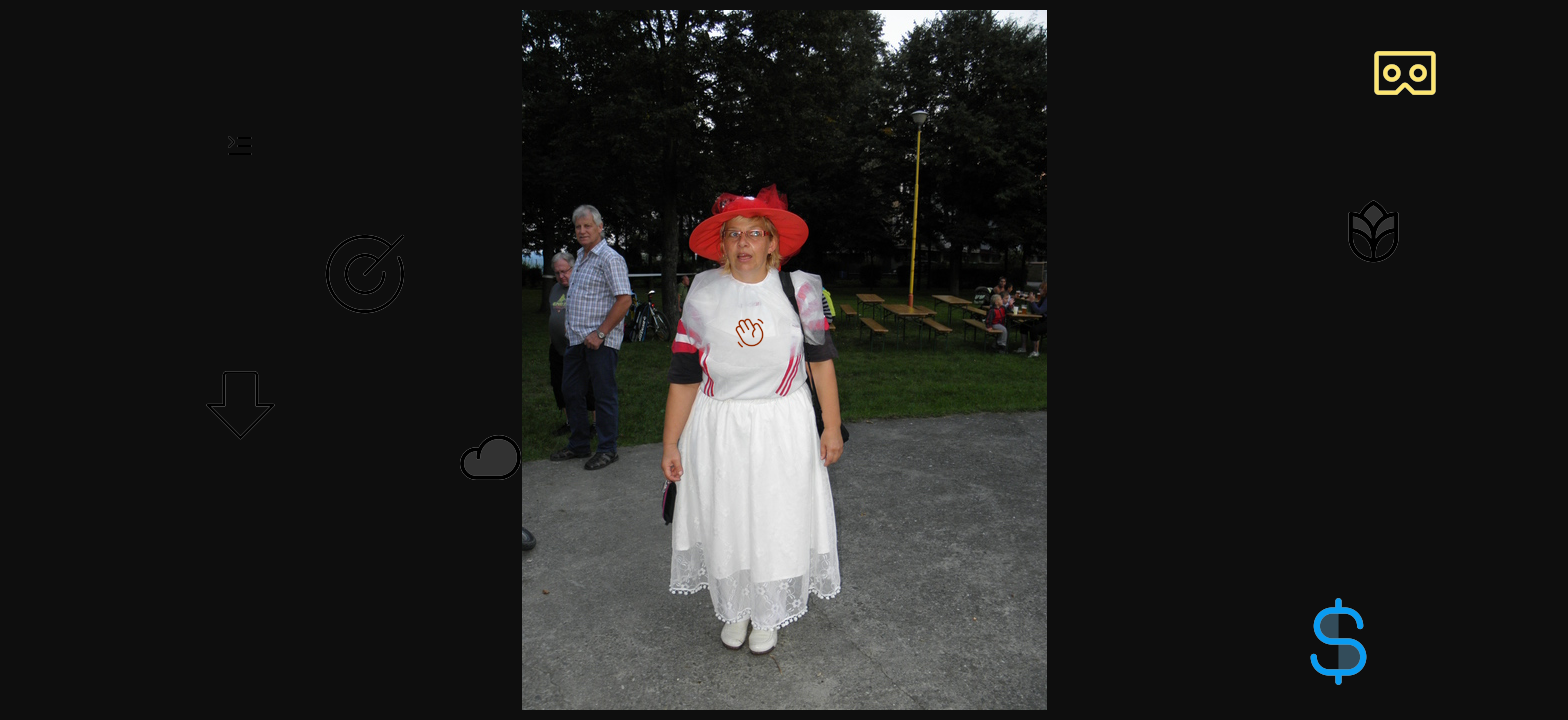  Describe the element at coordinates (240, 402) in the screenshot. I see `download a file or content` at that location.